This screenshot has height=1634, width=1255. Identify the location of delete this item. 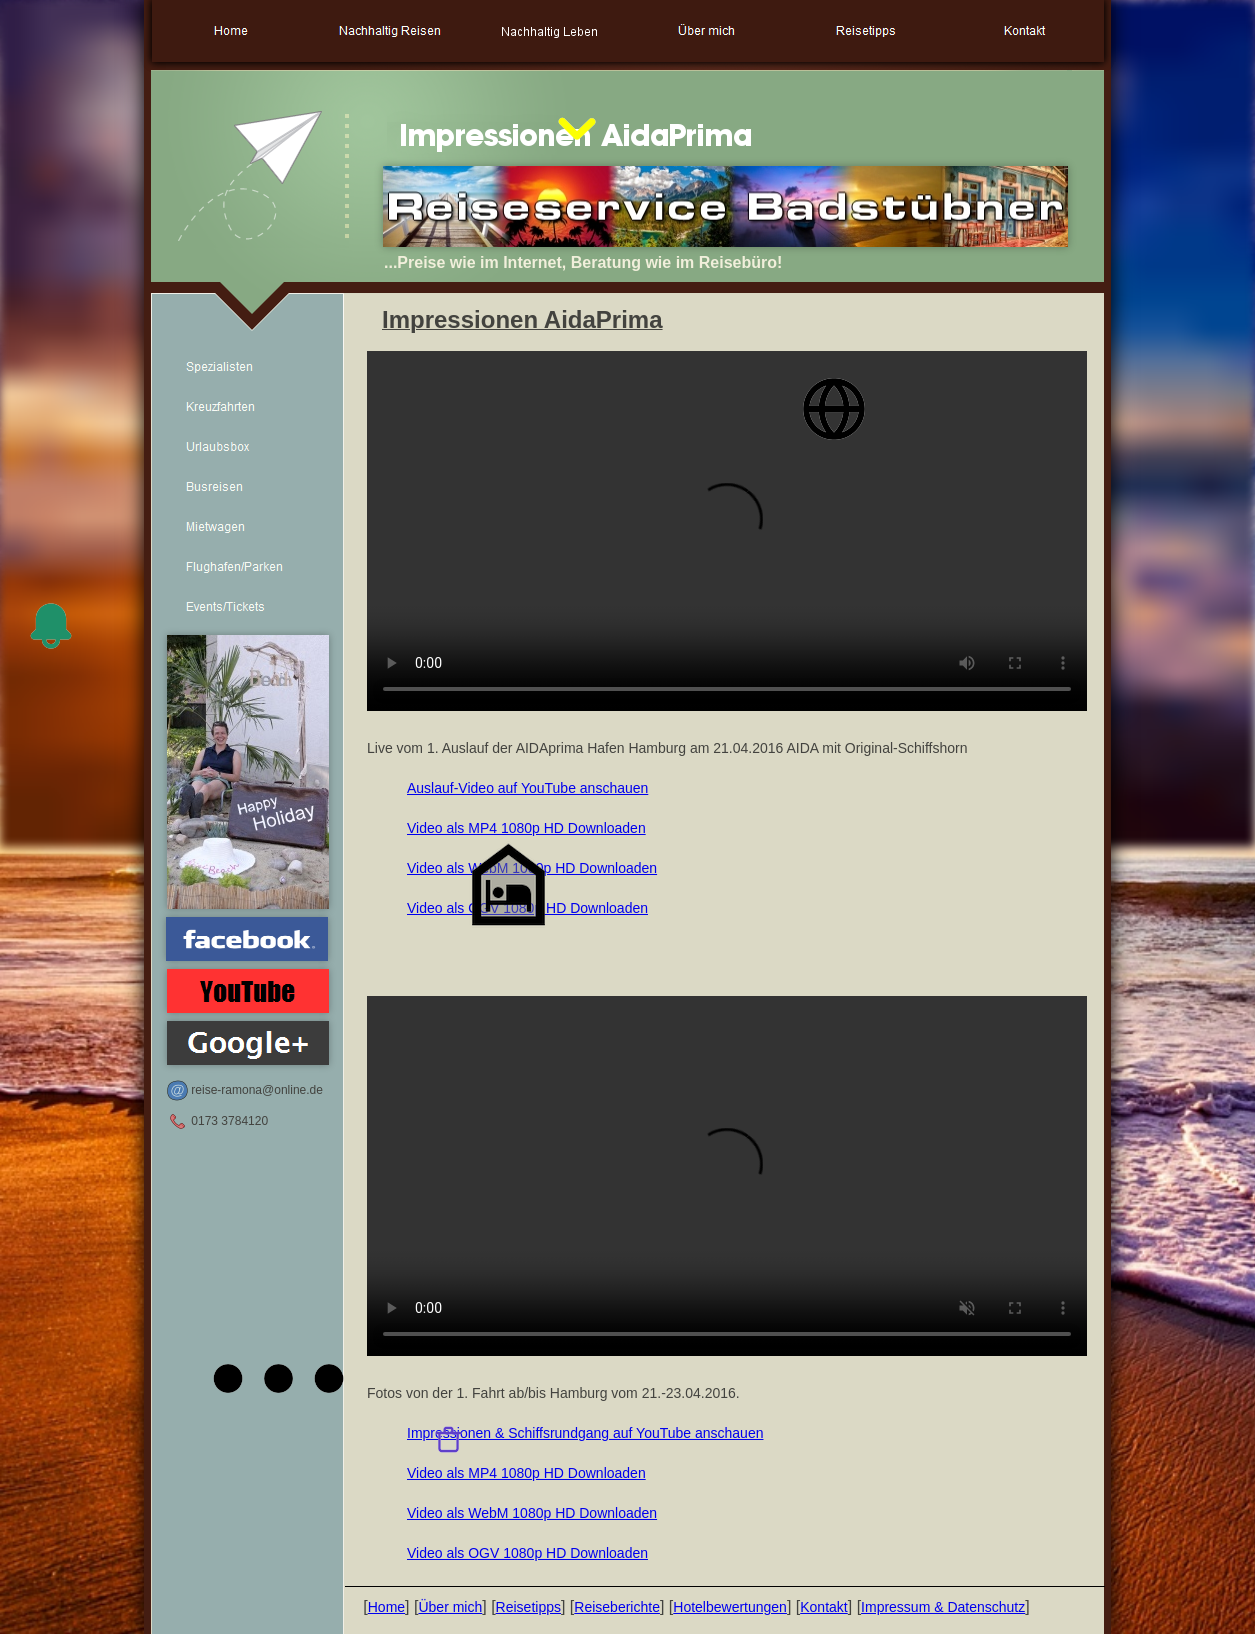
(448, 1439).